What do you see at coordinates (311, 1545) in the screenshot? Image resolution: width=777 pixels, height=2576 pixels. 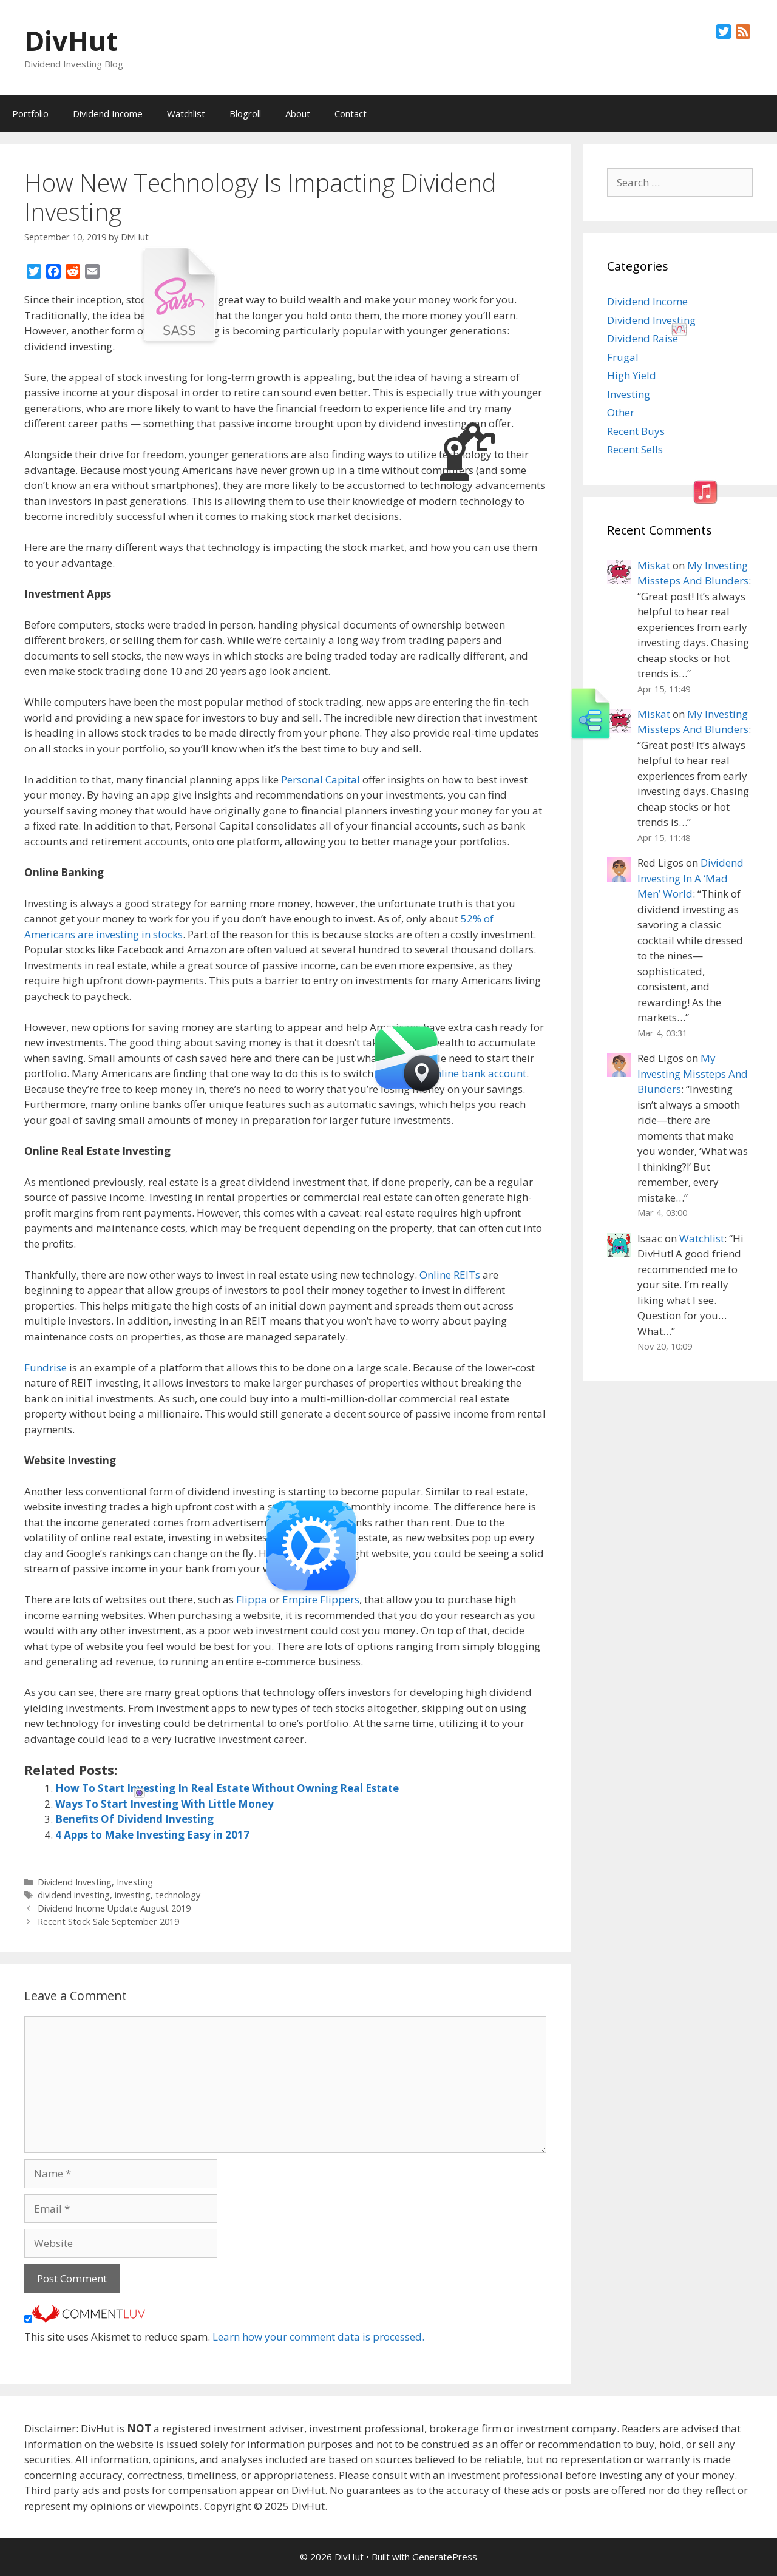 I see `configure VMware network settings` at bounding box center [311, 1545].